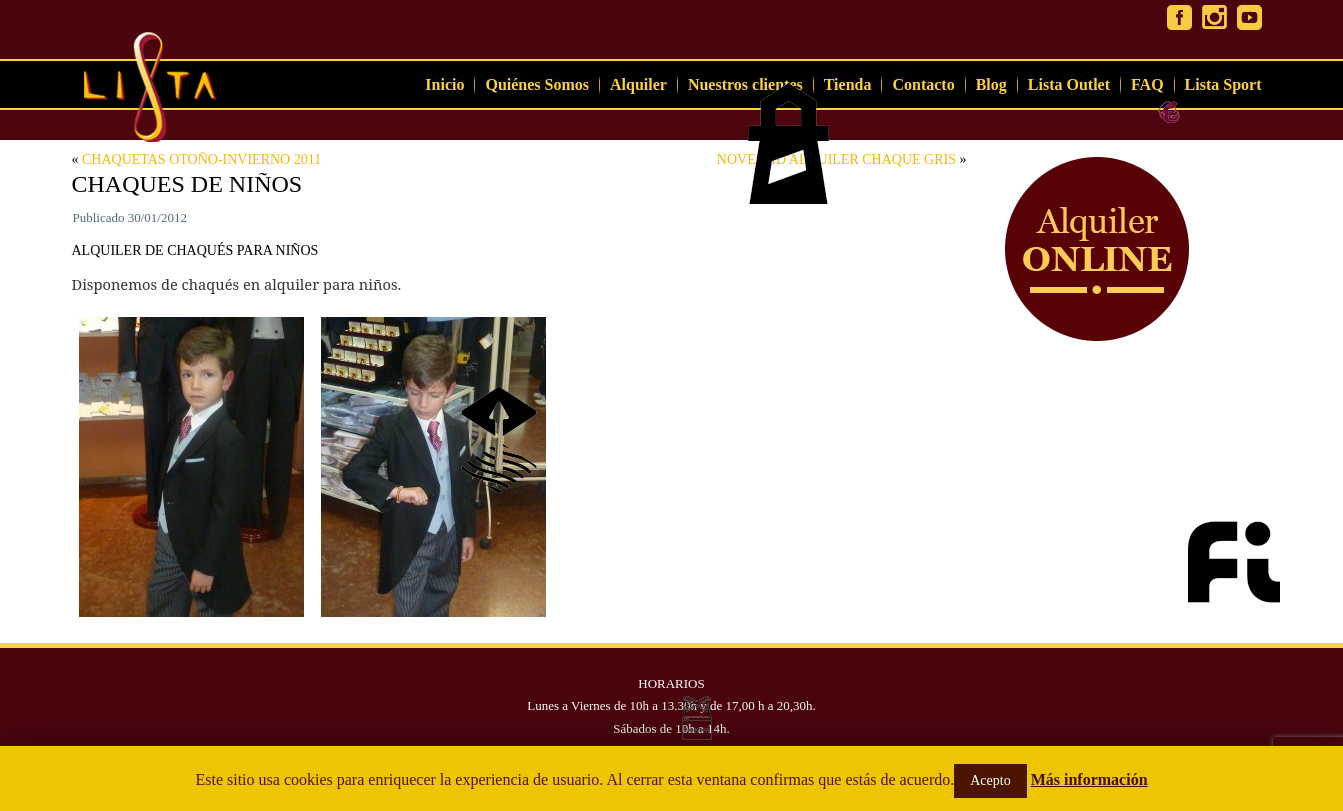 This screenshot has height=811, width=1343. I want to click on puppeteer browser automation library logo, so click(697, 718).